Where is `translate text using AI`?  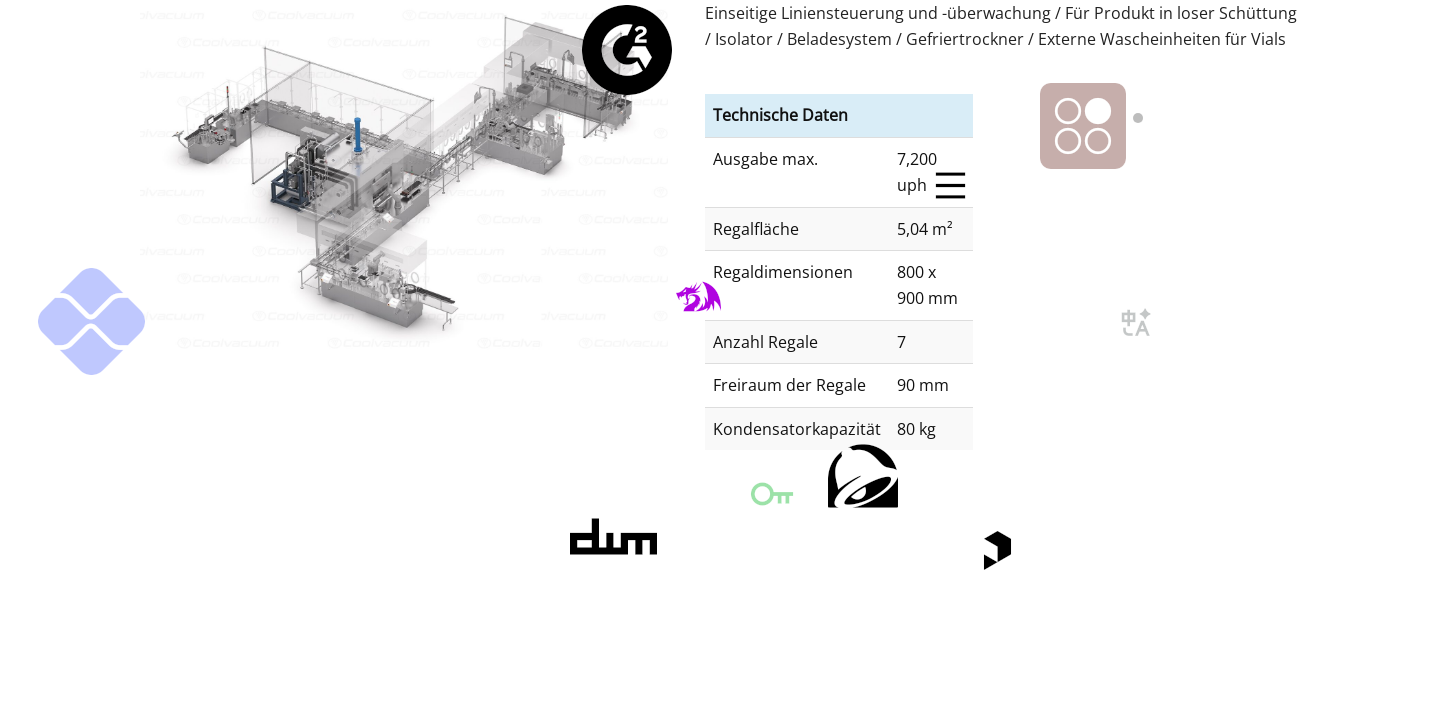
translate text using AI is located at coordinates (1135, 323).